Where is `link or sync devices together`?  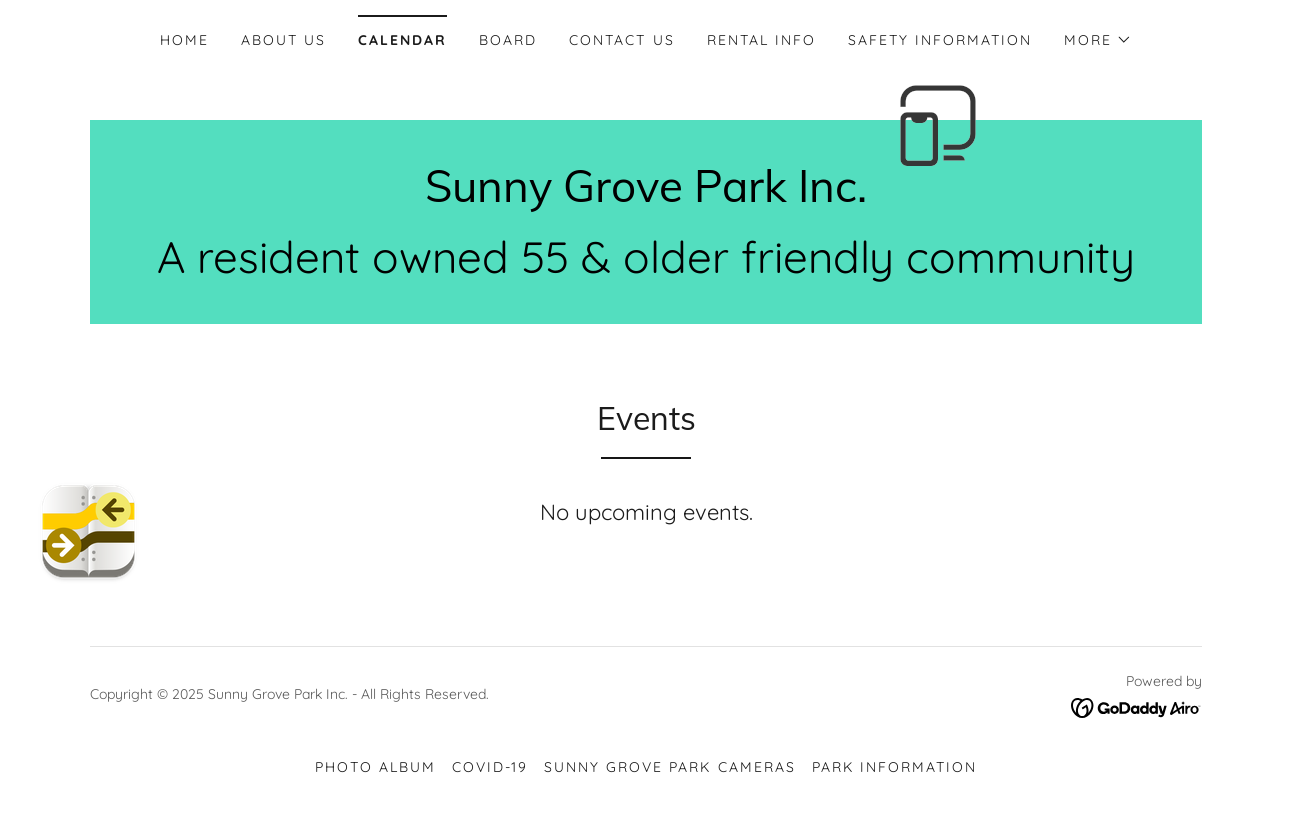
link or sync devices together is located at coordinates (938, 123).